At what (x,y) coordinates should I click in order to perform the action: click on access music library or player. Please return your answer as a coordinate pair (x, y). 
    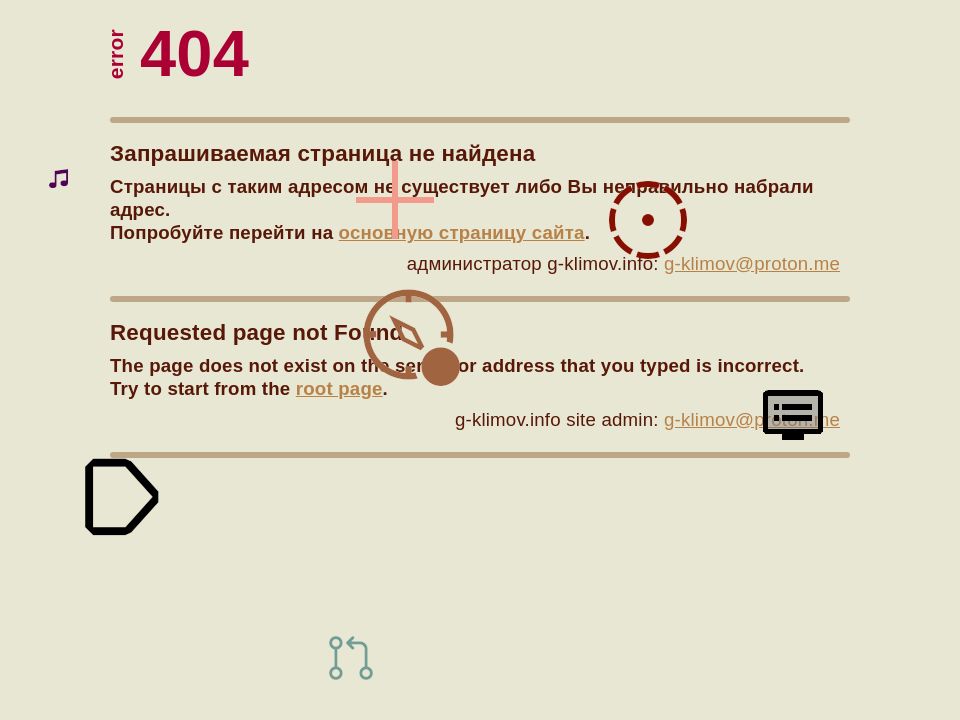
    Looking at the image, I should click on (58, 178).